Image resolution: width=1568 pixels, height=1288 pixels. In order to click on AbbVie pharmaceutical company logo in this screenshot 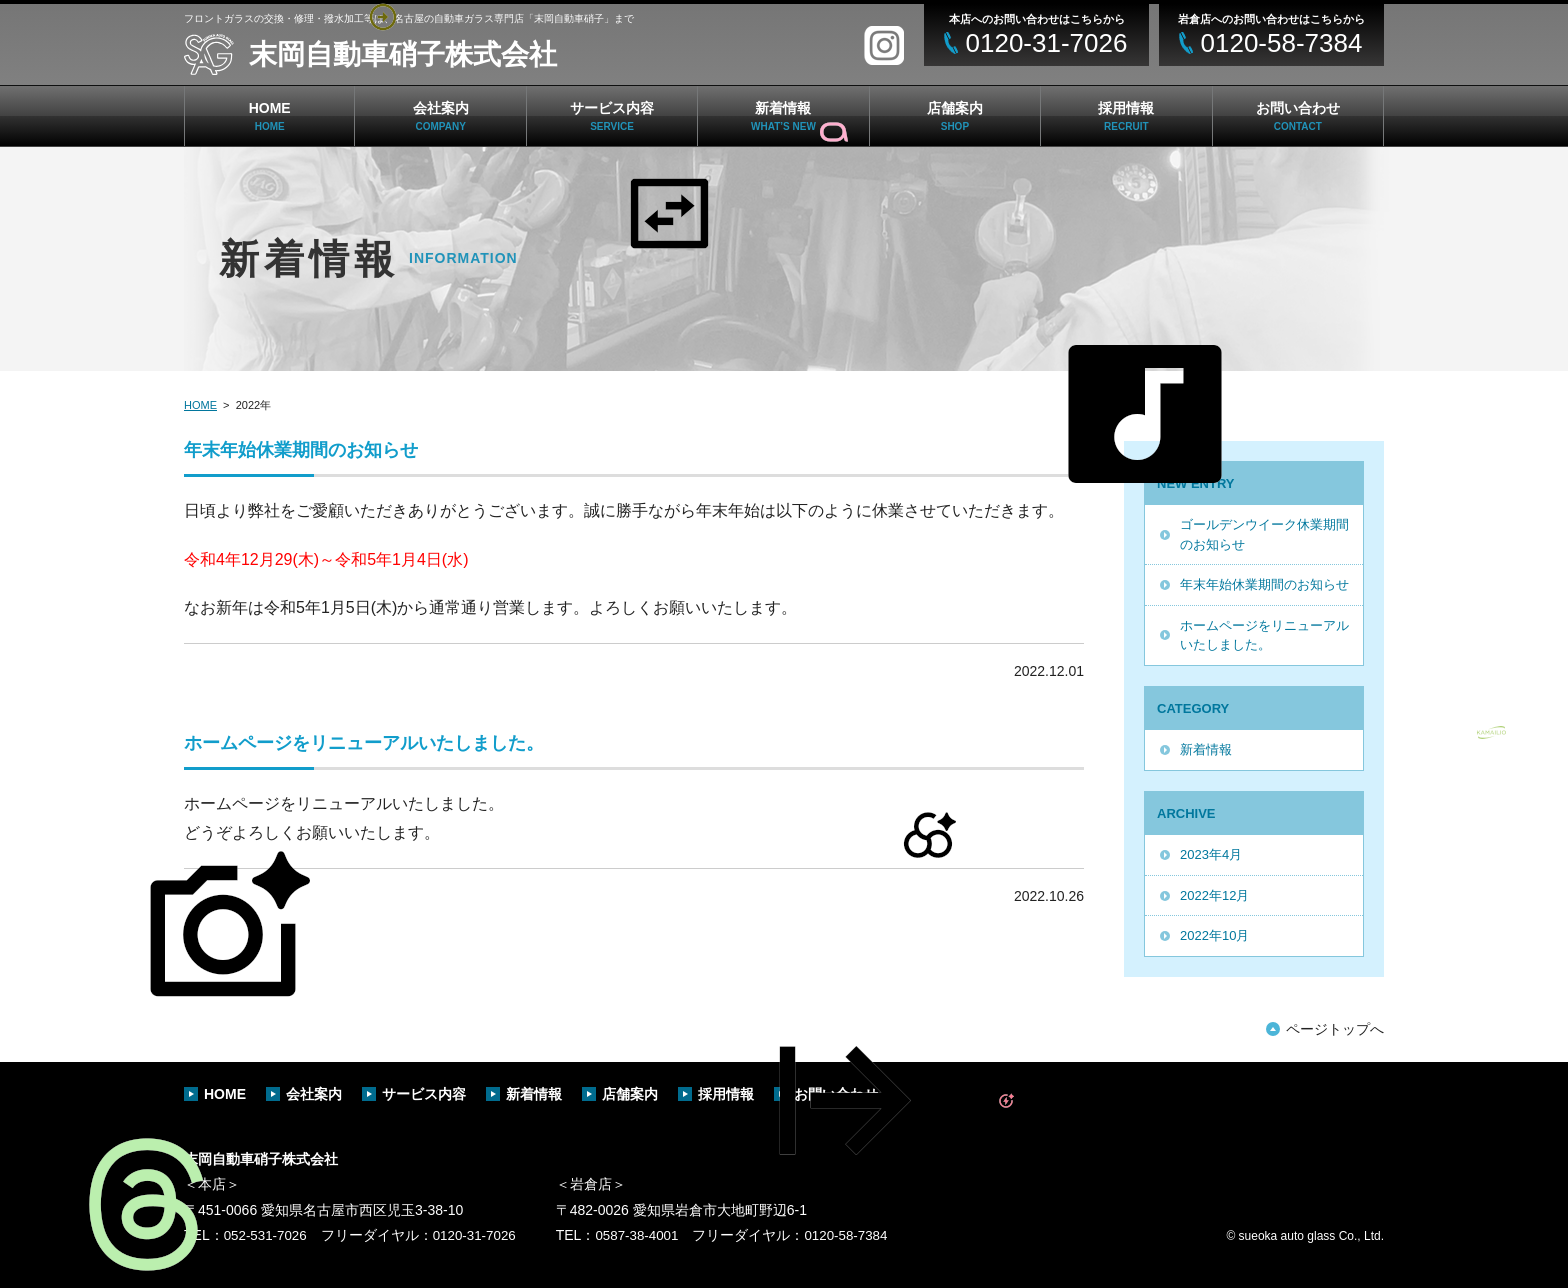, I will do `click(834, 132)`.